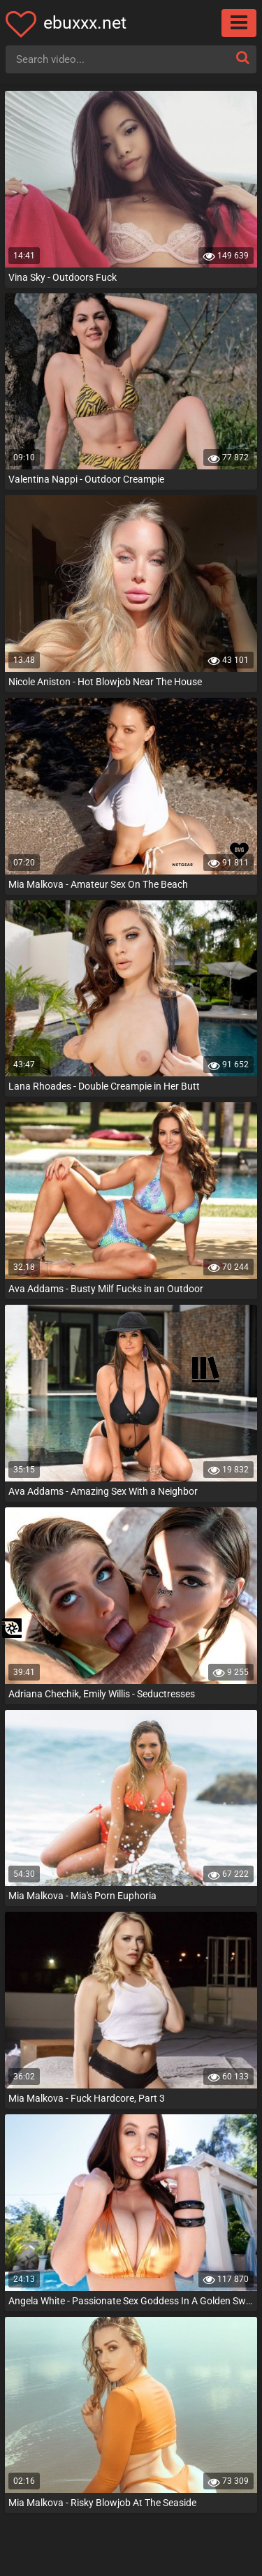 The image size is (262, 2576). I want to click on apache groovy programming language logo, so click(165, 1592).